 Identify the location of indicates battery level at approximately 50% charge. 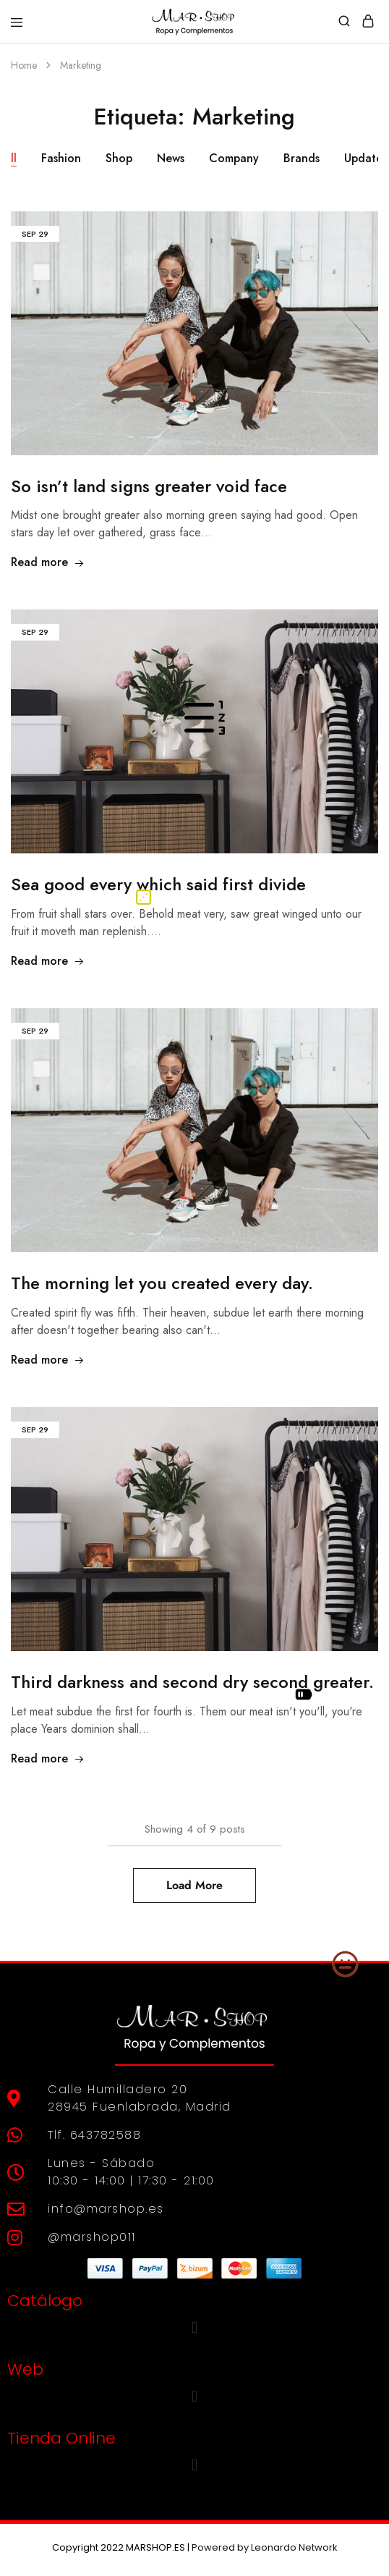
(304, 1694).